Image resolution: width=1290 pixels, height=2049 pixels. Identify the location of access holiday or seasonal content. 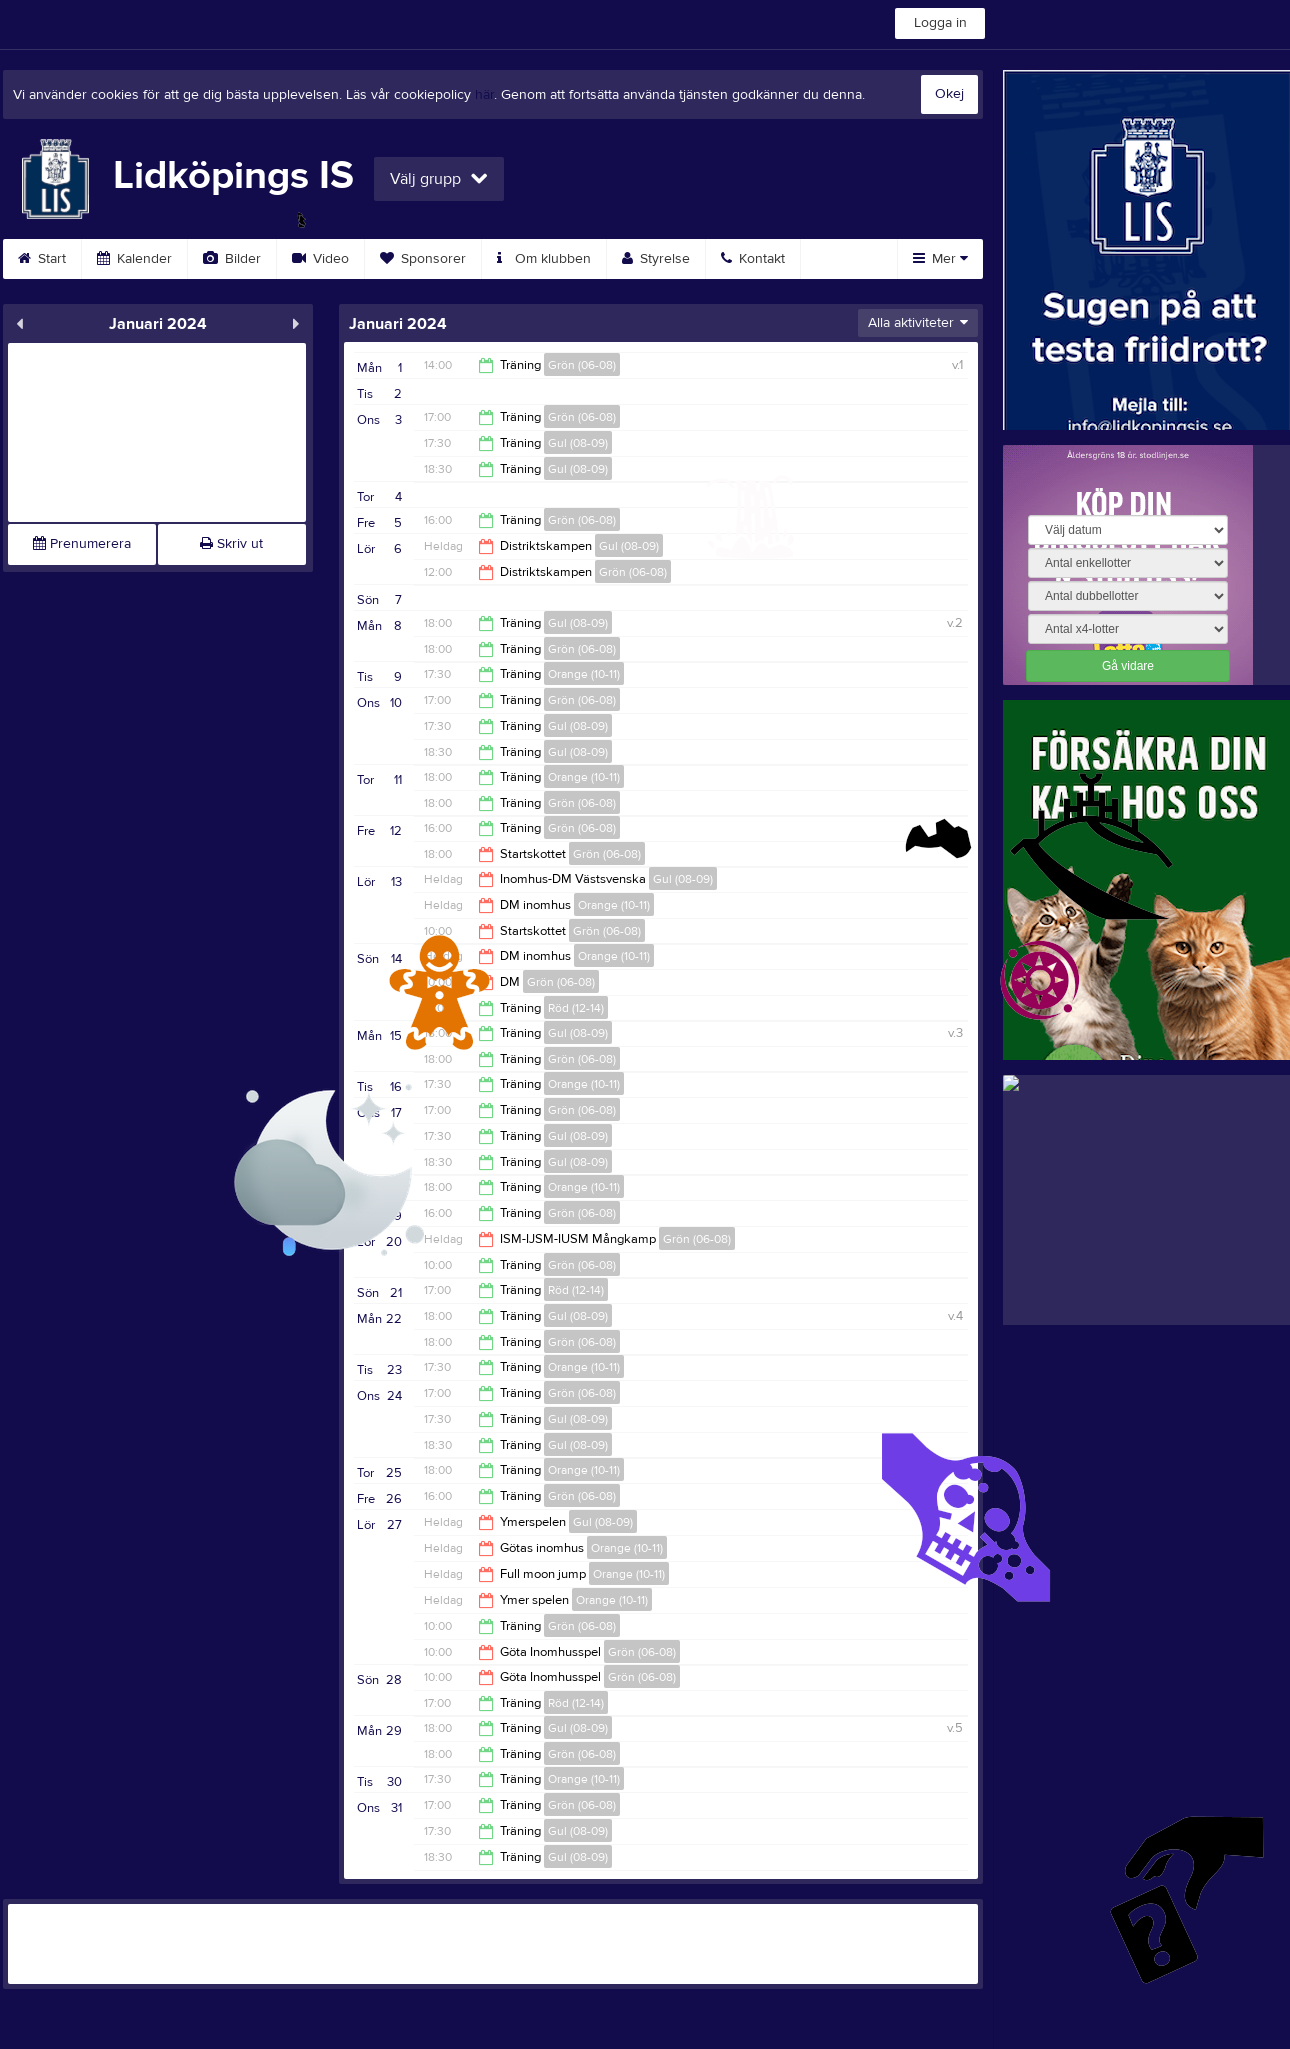
(439, 992).